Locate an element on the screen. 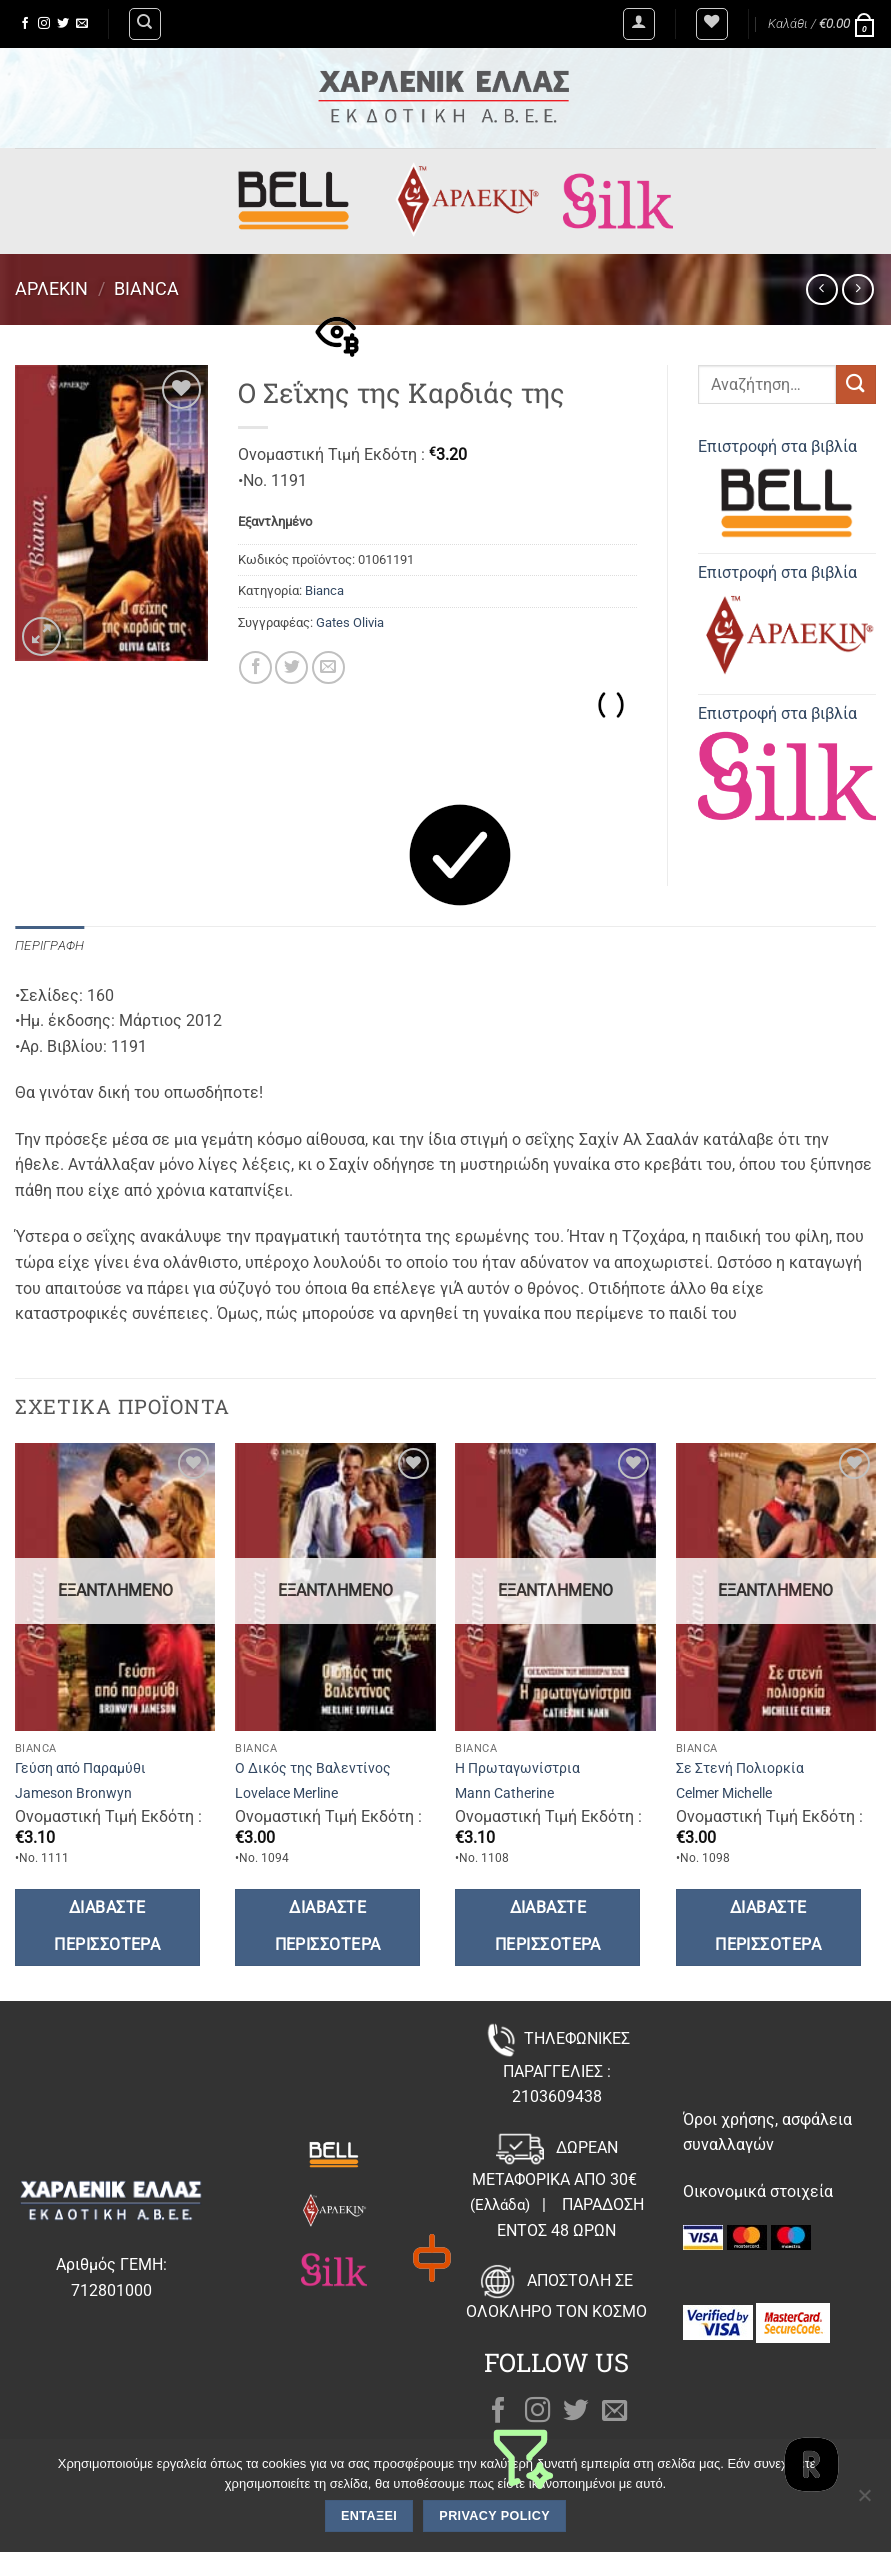 The height and width of the screenshot is (2552, 891). align selected elements to center is located at coordinates (432, 2258).